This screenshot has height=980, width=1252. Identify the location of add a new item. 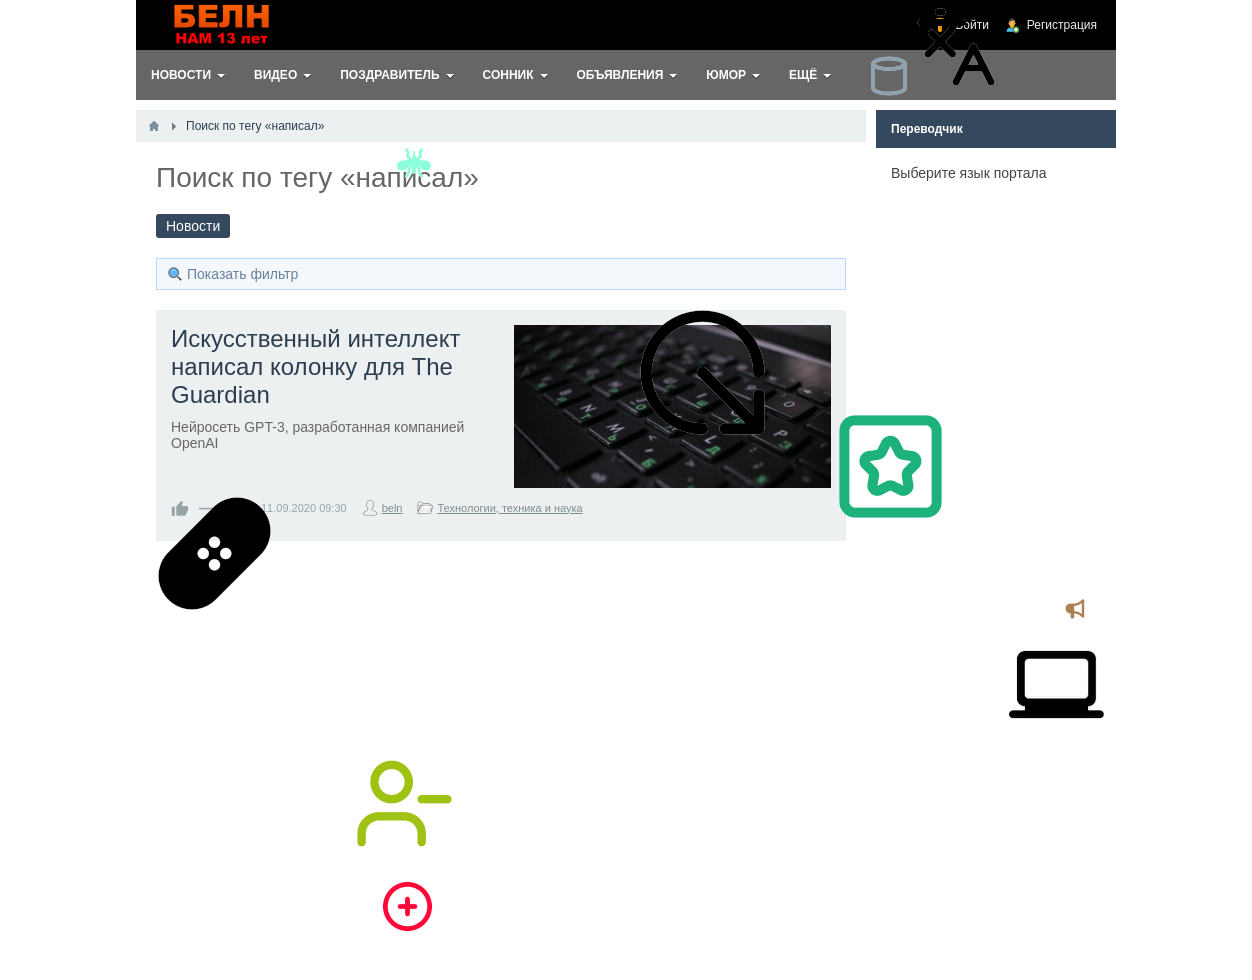
(407, 906).